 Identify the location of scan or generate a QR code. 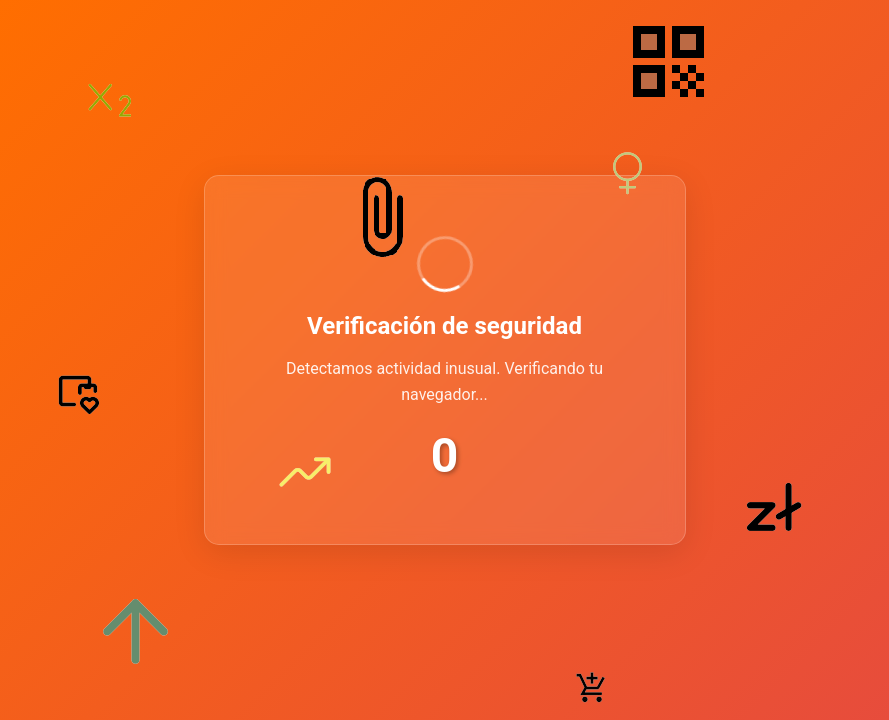
(668, 61).